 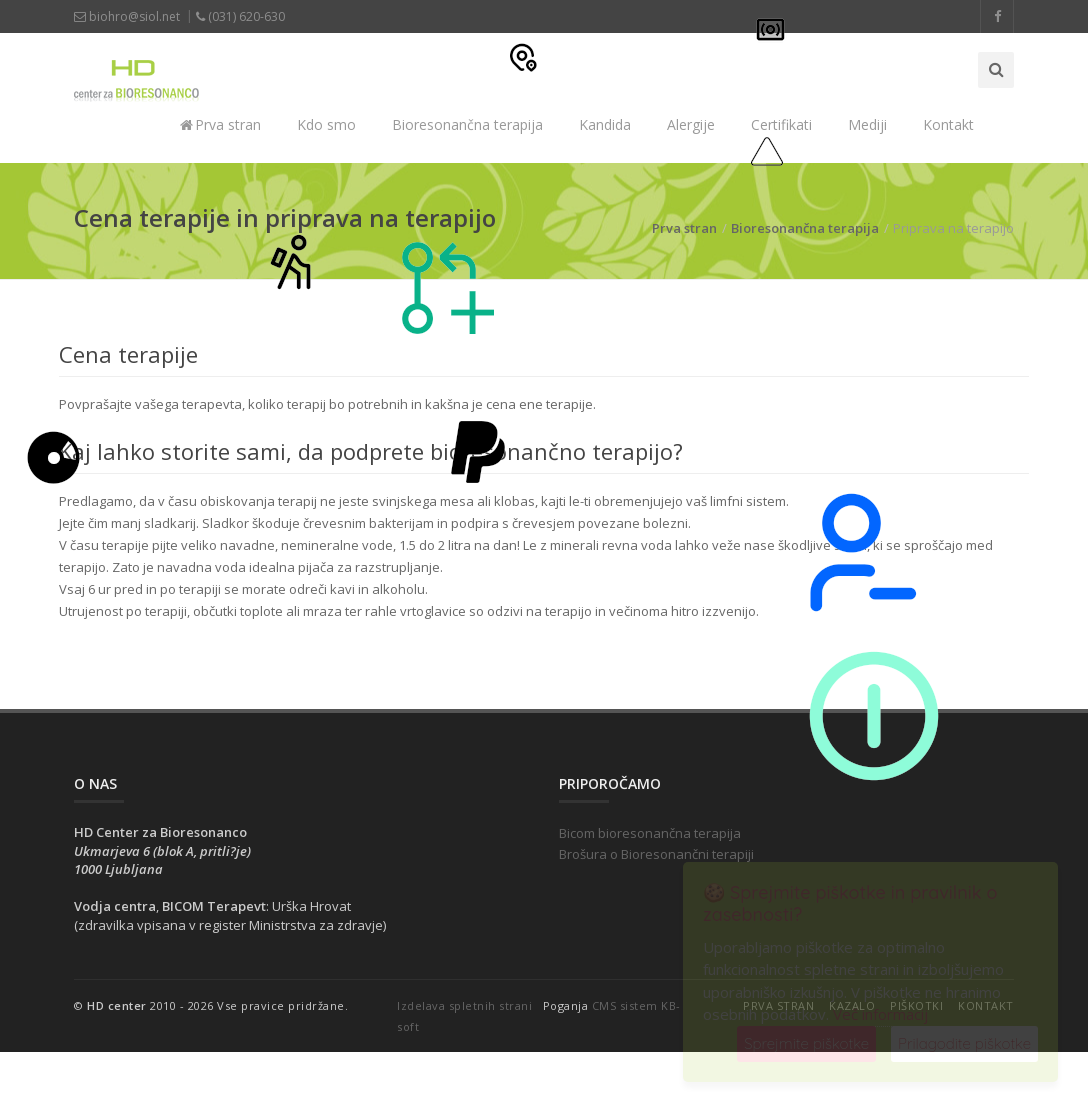 I want to click on pay with PayPal, so click(x=478, y=452).